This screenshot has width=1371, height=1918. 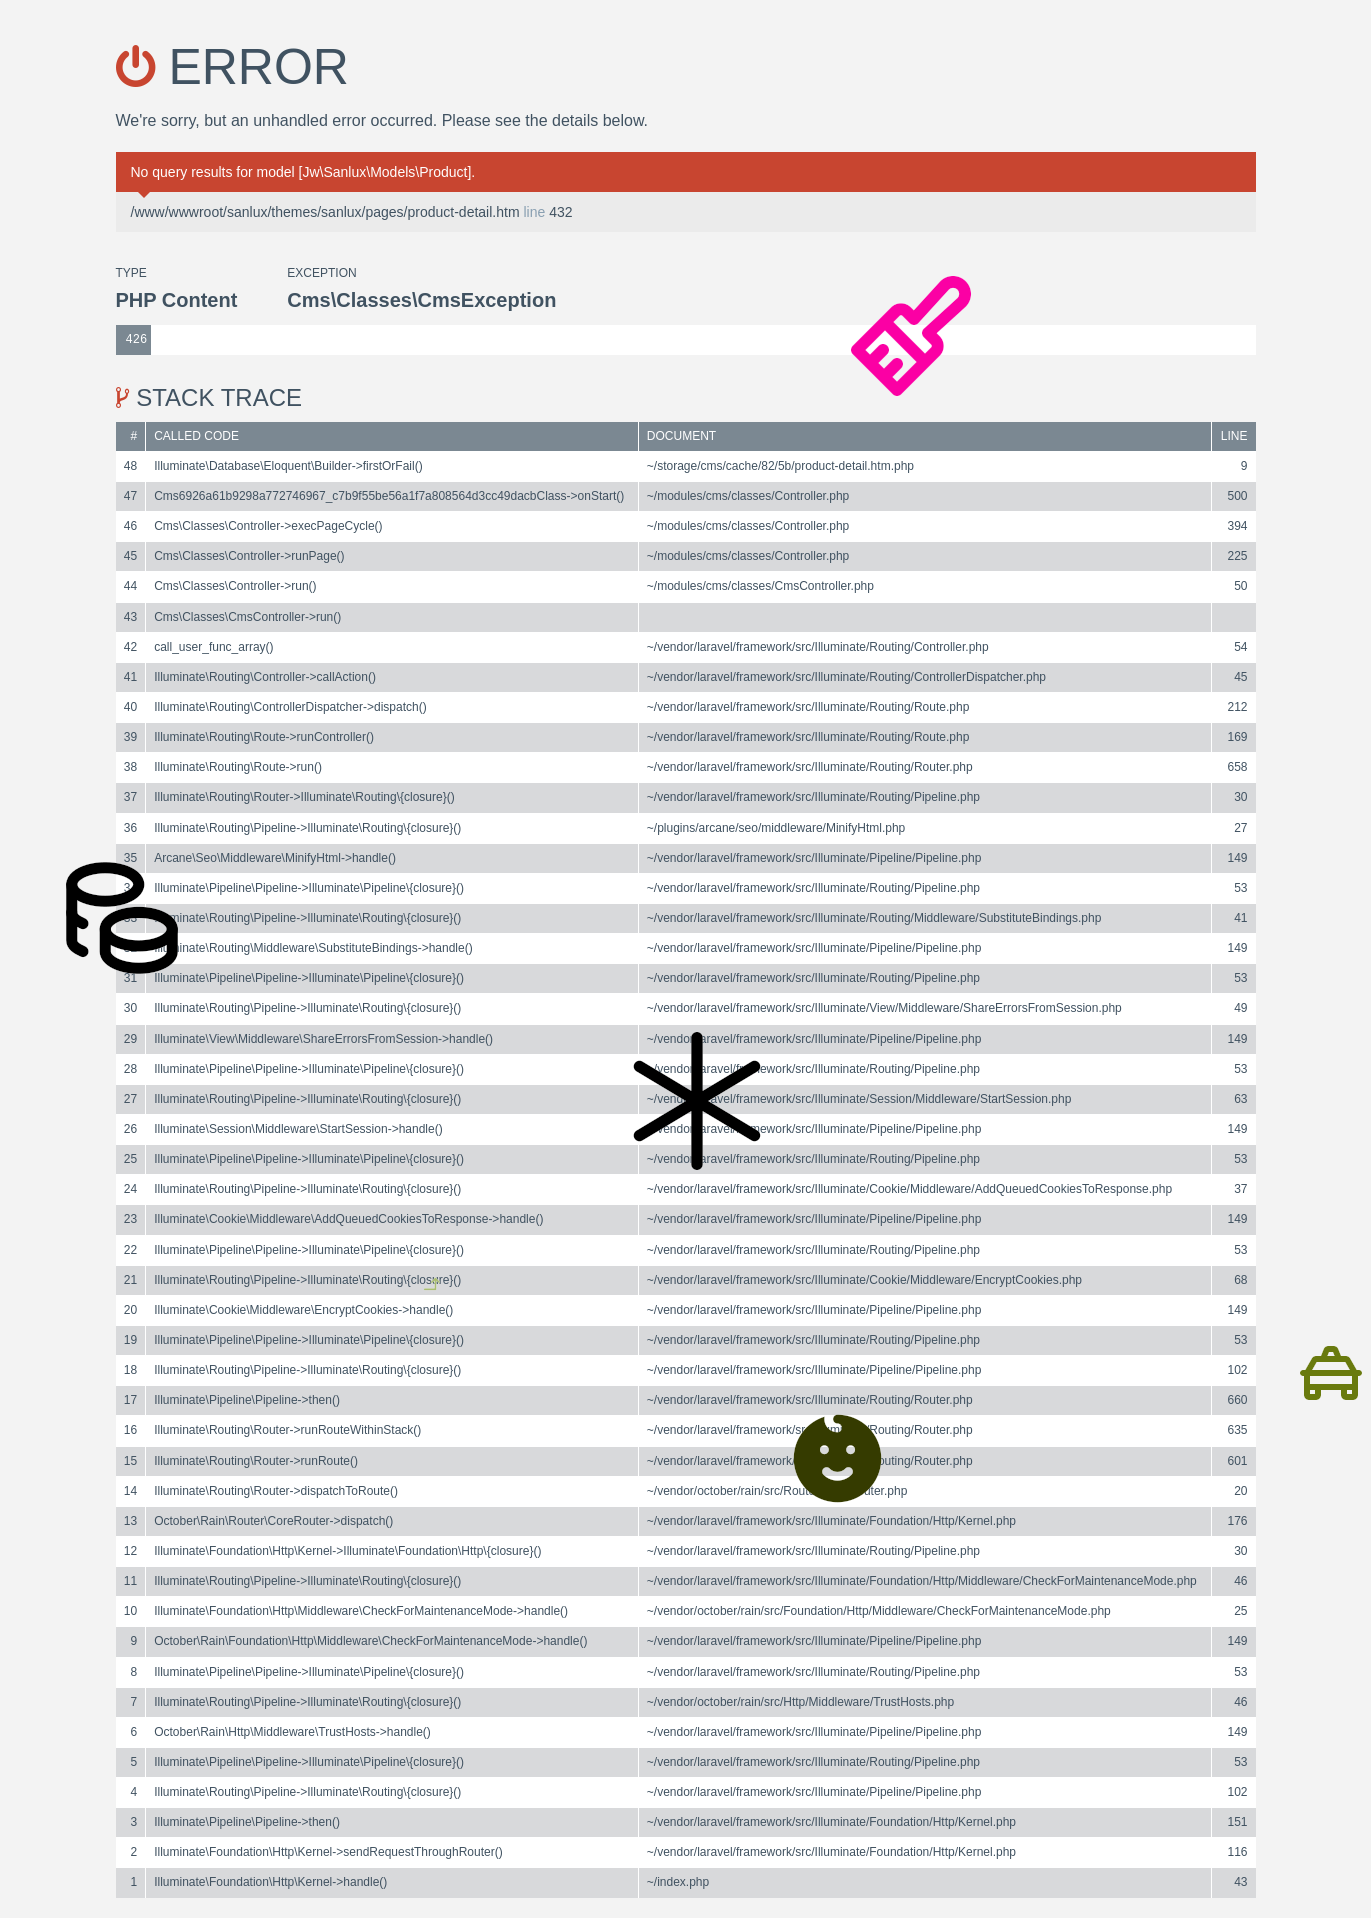 What do you see at coordinates (913, 334) in the screenshot?
I see `access painting or drawing tools` at bounding box center [913, 334].